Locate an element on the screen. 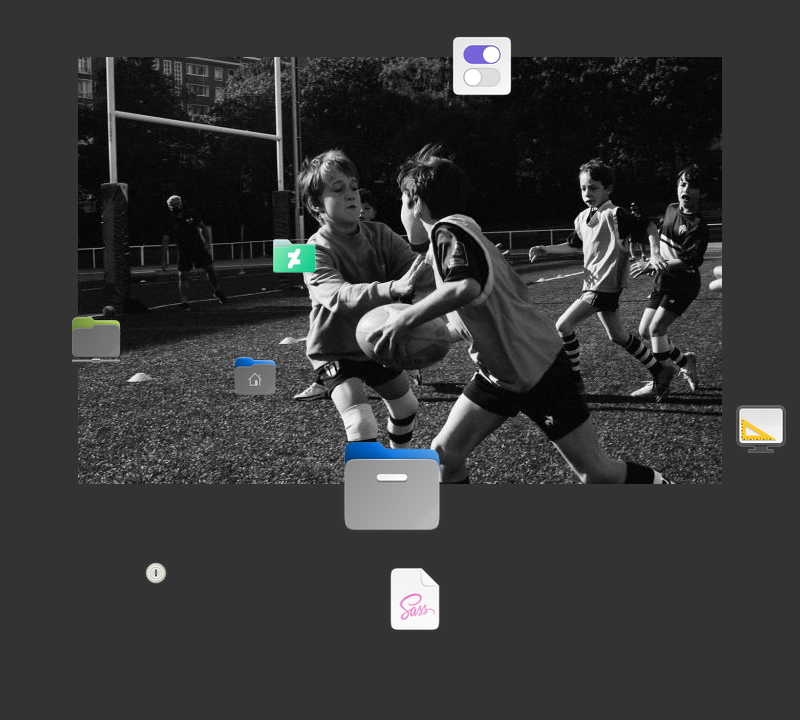  open your DeviantArt downloads folder is located at coordinates (294, 257).